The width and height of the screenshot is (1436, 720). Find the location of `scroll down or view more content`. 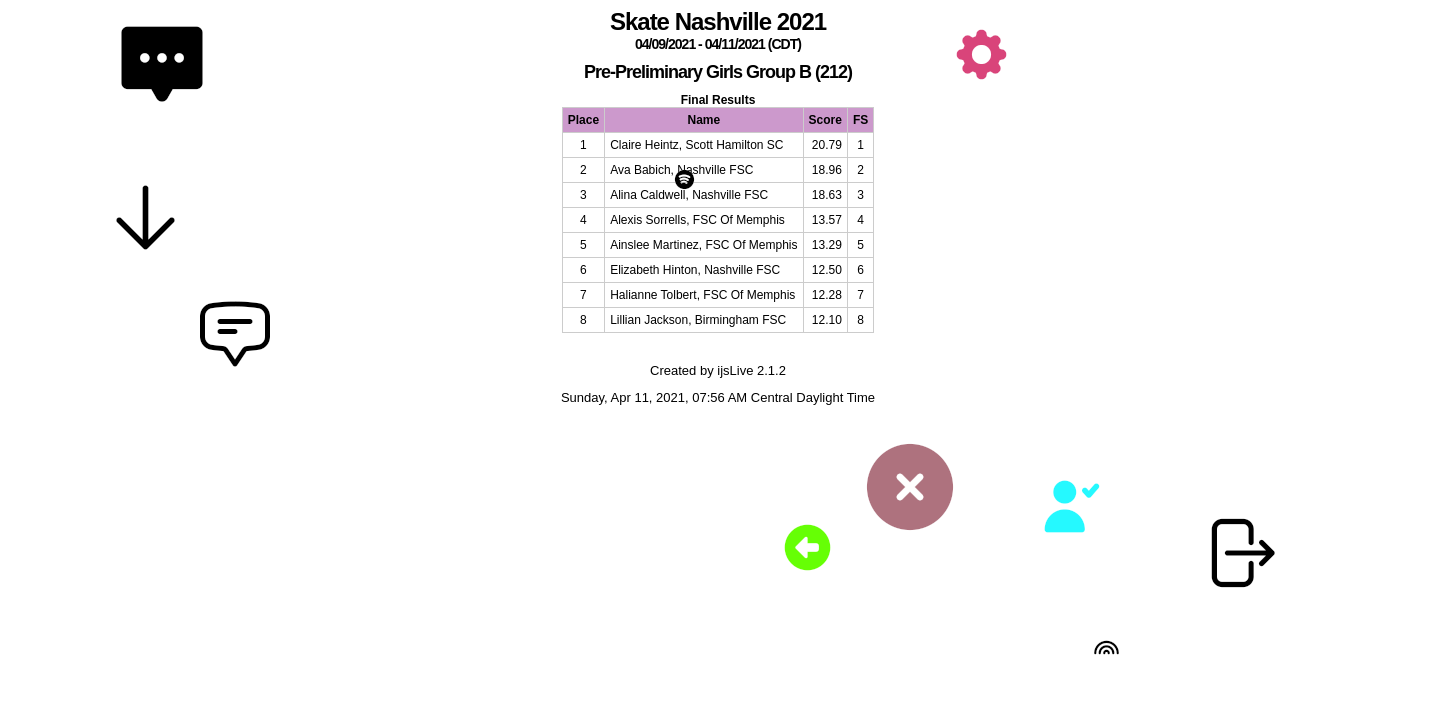

scroll down or view more content is located at coordinates (145, 217).